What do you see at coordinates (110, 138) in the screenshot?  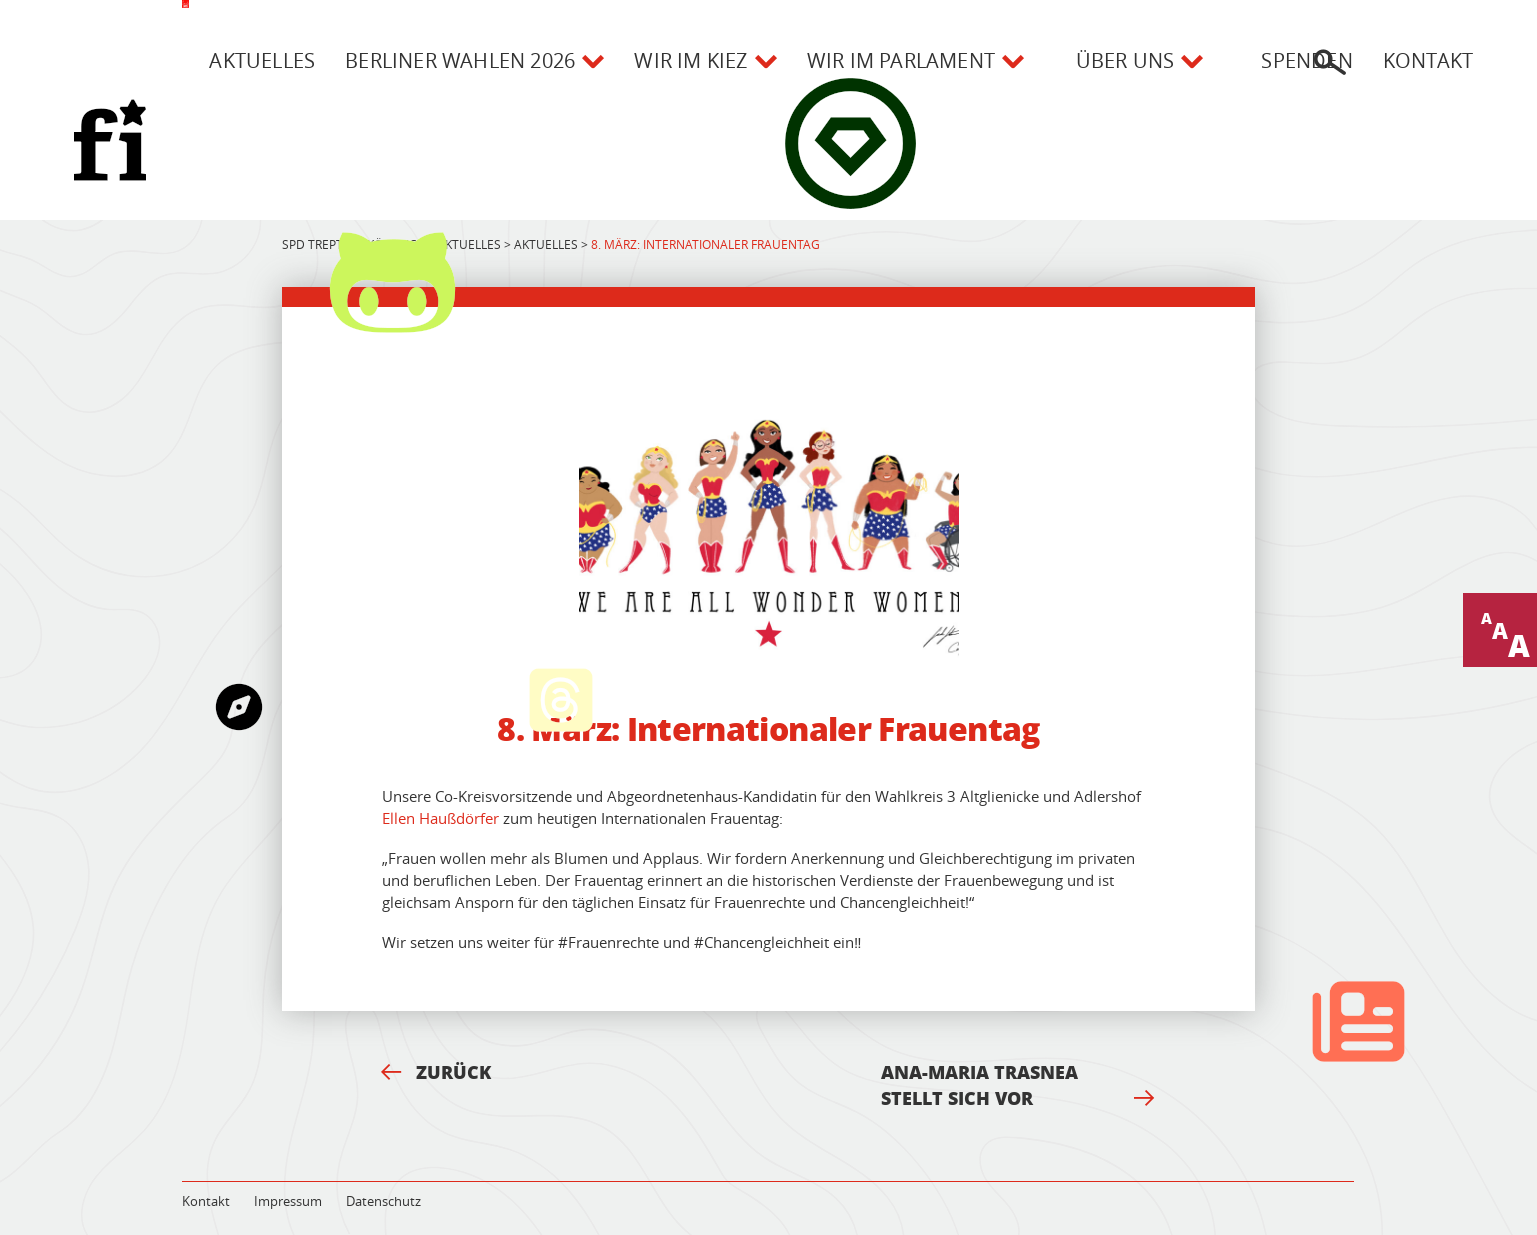 I see `fonticons brand logo` at bounding box center [110, 138].